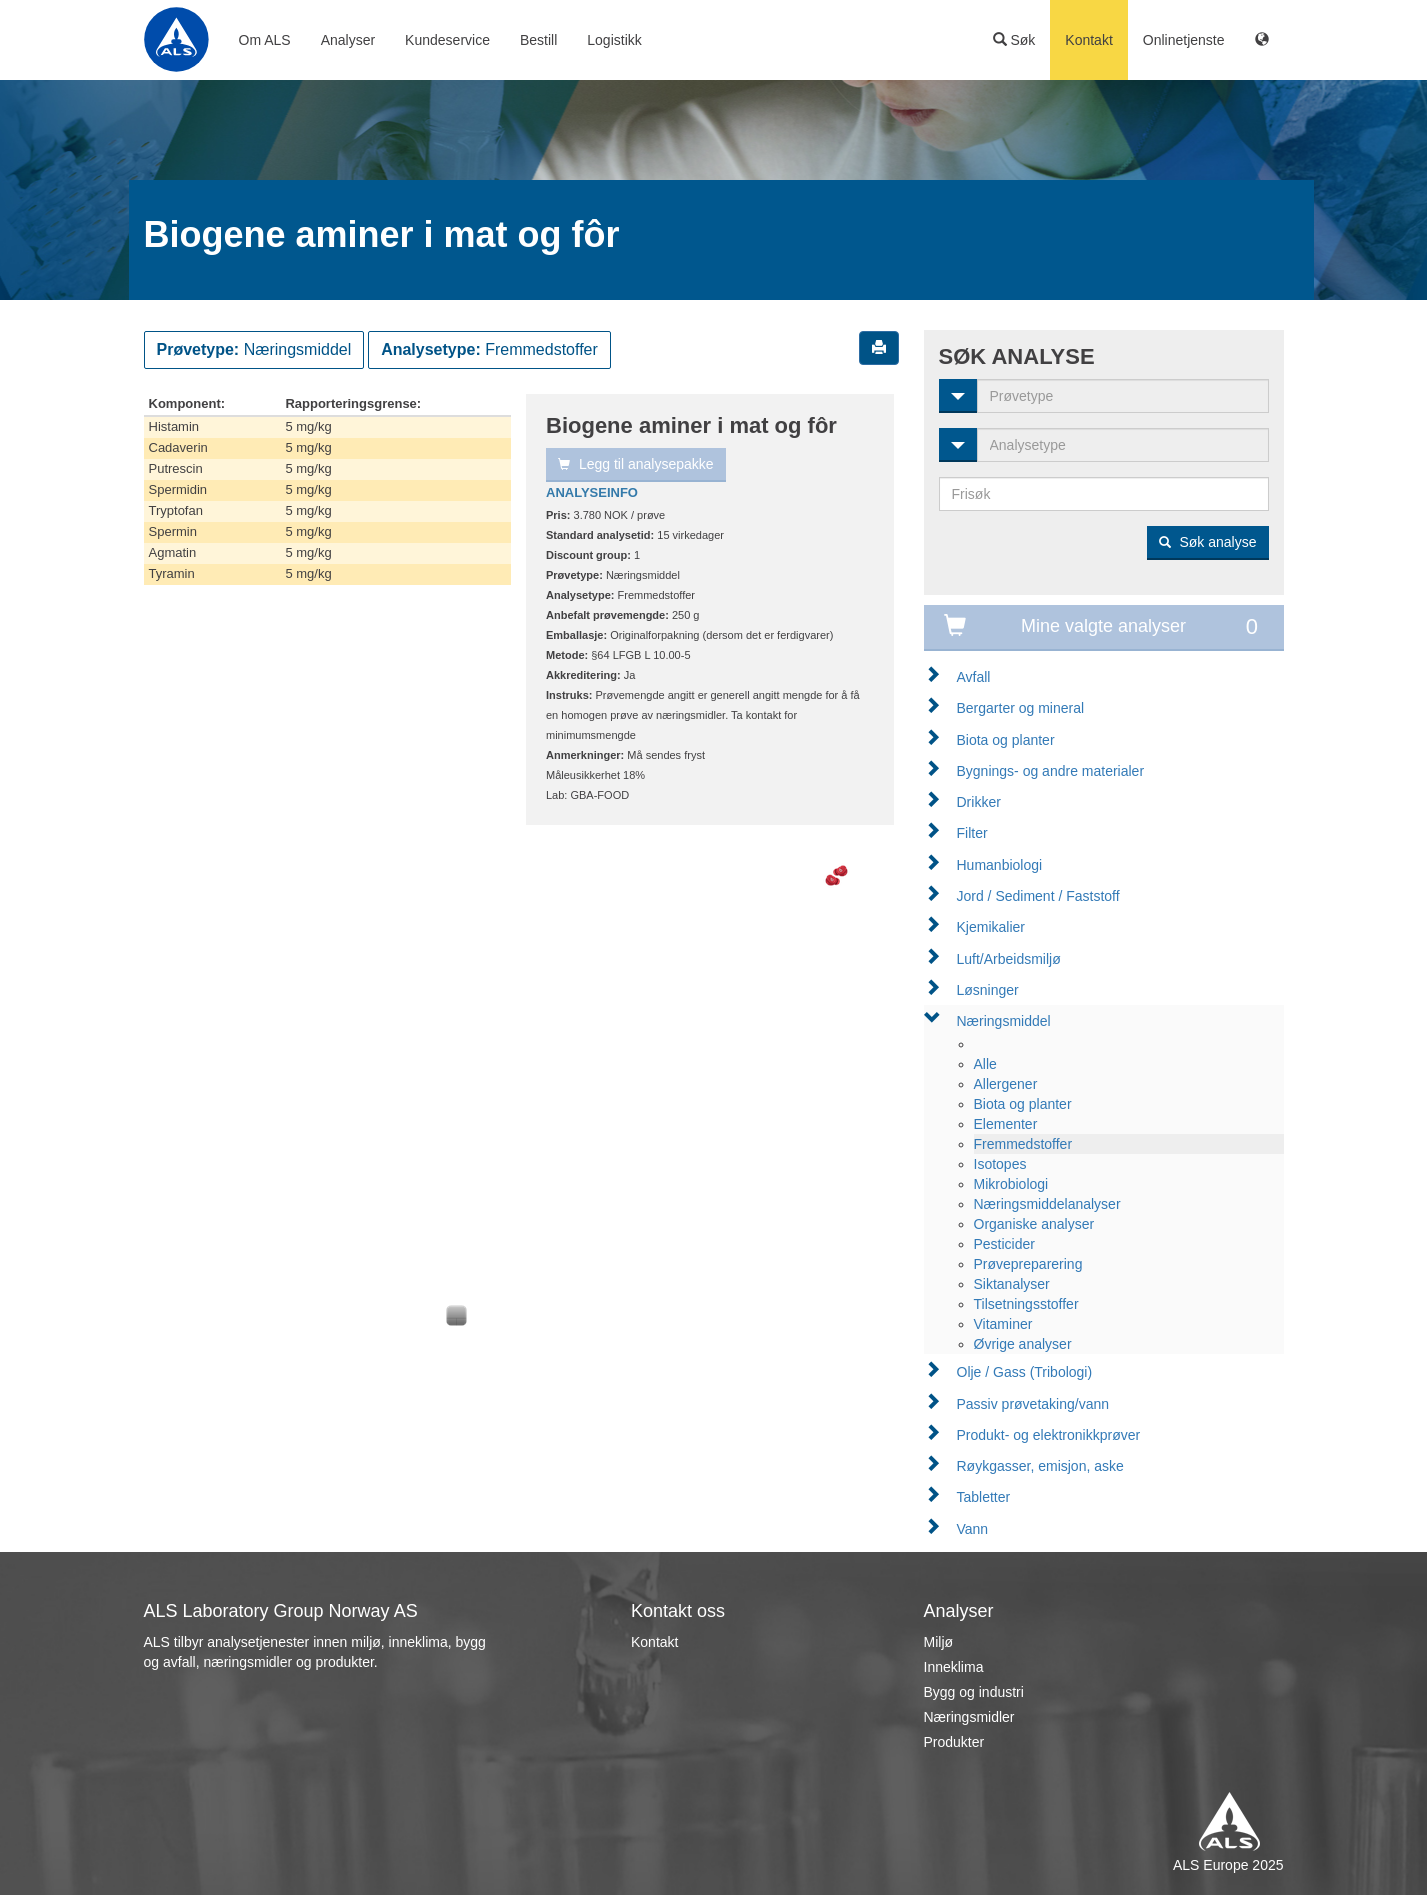 The image size is (1427, 1895). What do you see at coordinates (456, 1315) in the screenshot?
I see `touchpad or trackpad input device settings` at bounding box center [456, 1315].